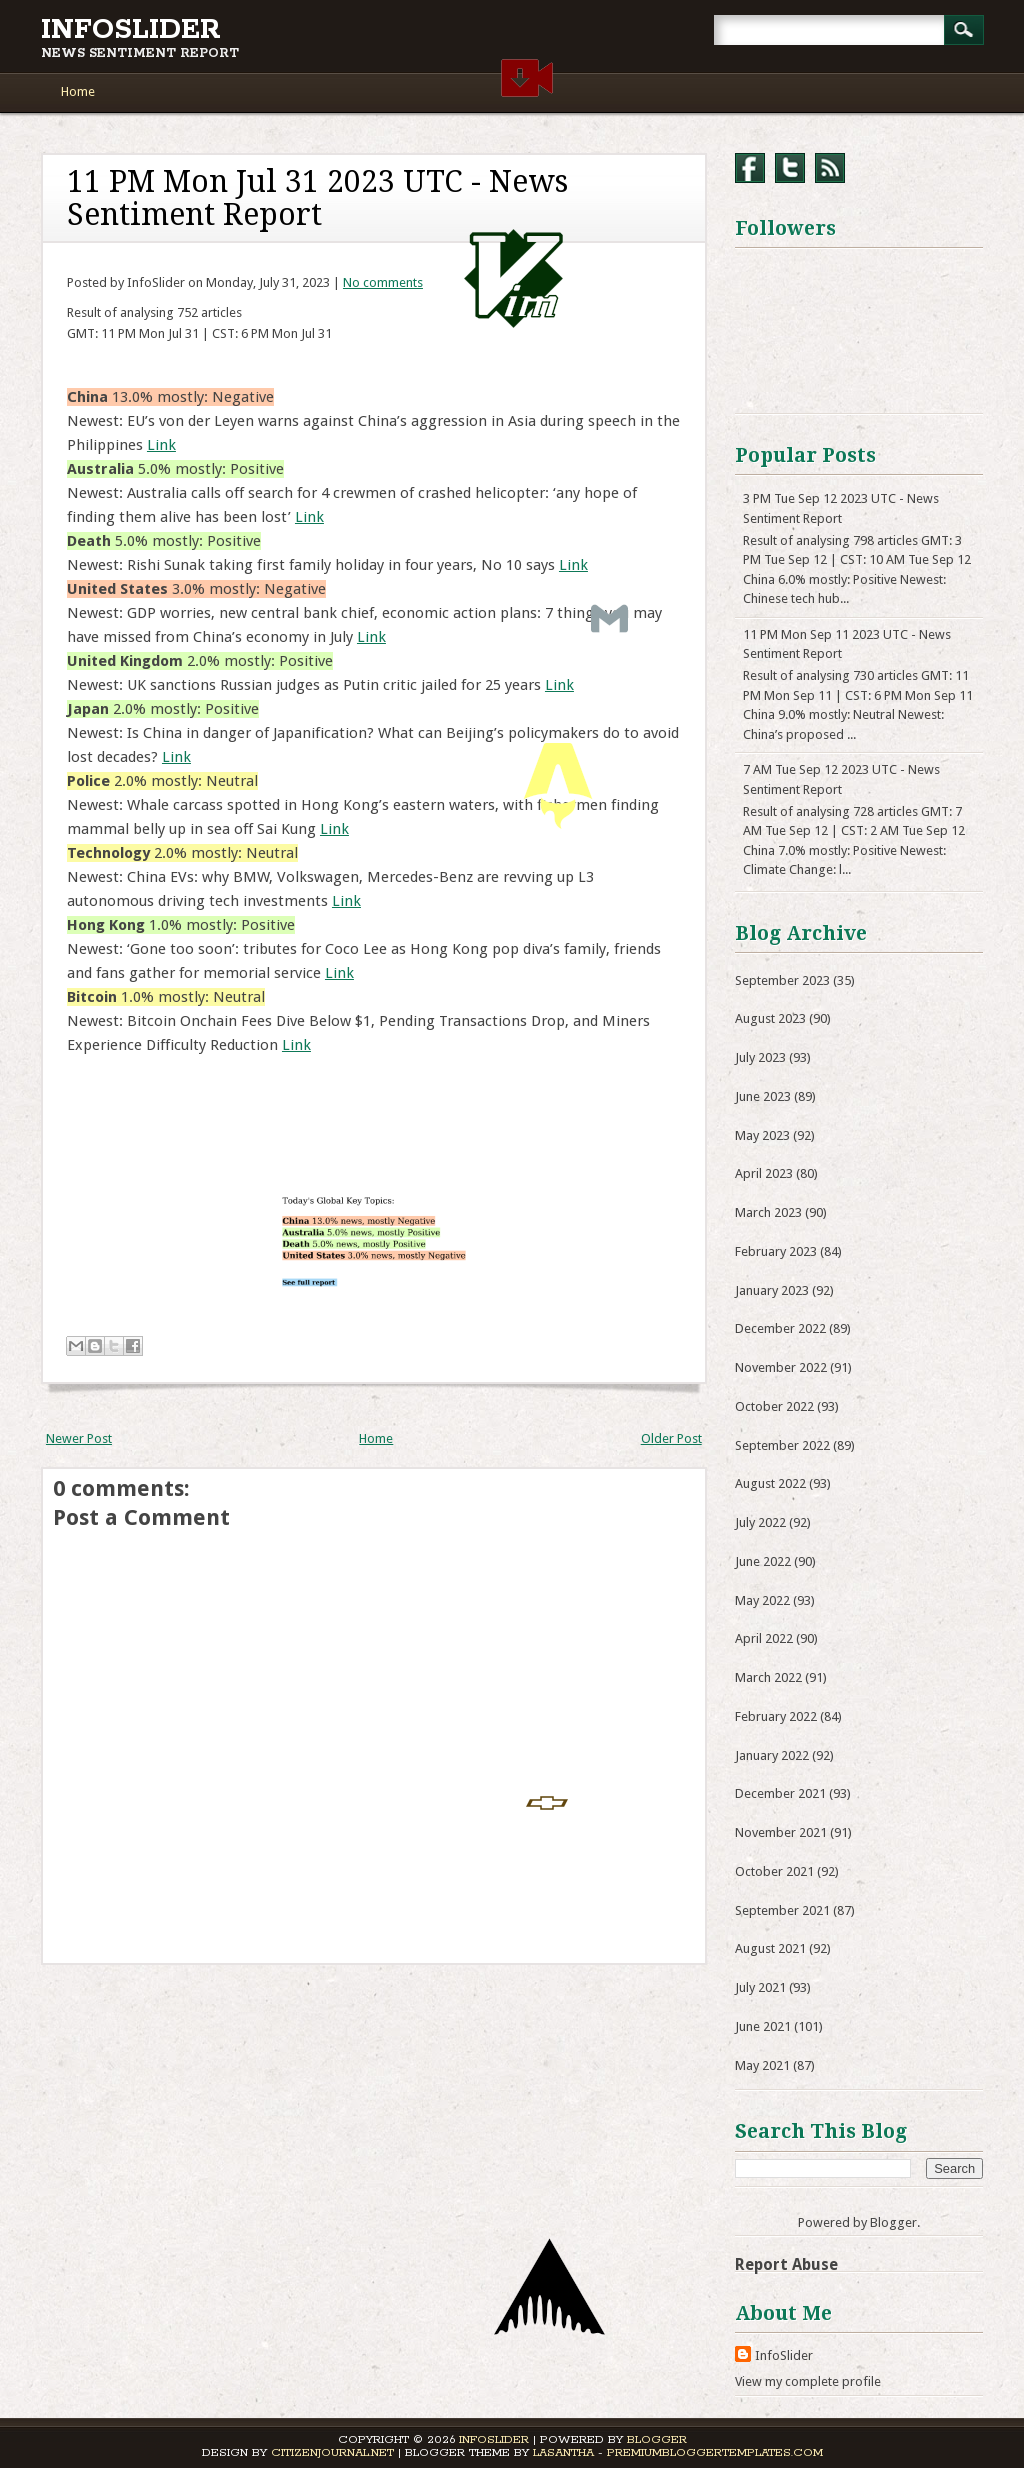 The image size is (1024, 2468). What do you see at coordinates (527, 78) in the screenshot?
I see `download a video file` at bounding box center [527, 78].